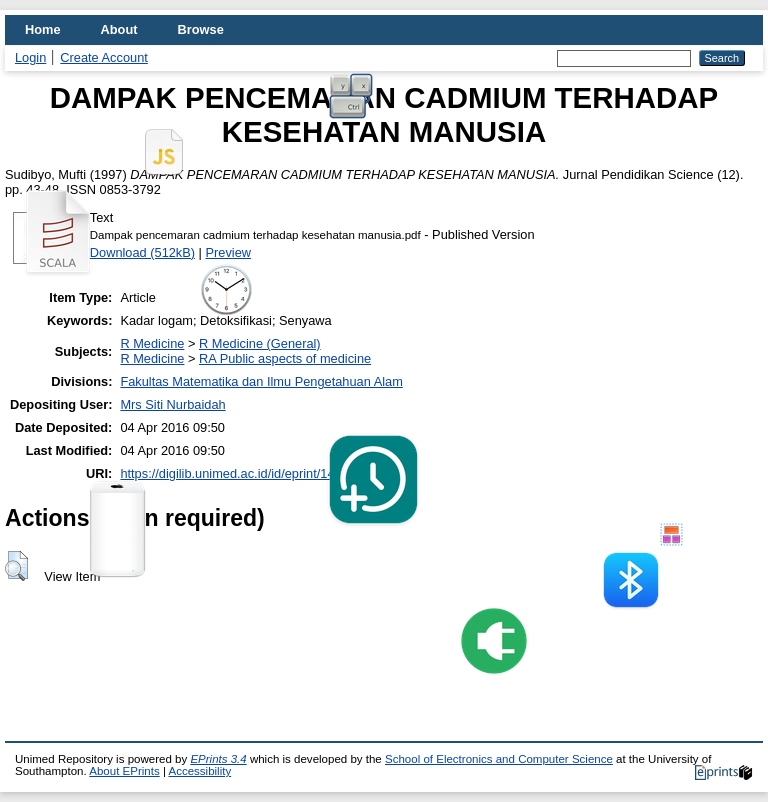 Image resolution: width=768 pixels, height=802 pixels. Describe the element at coordinates (351, 97) in the screenshot. I see `configure keyboard shortcuts in system preferences` at that location.